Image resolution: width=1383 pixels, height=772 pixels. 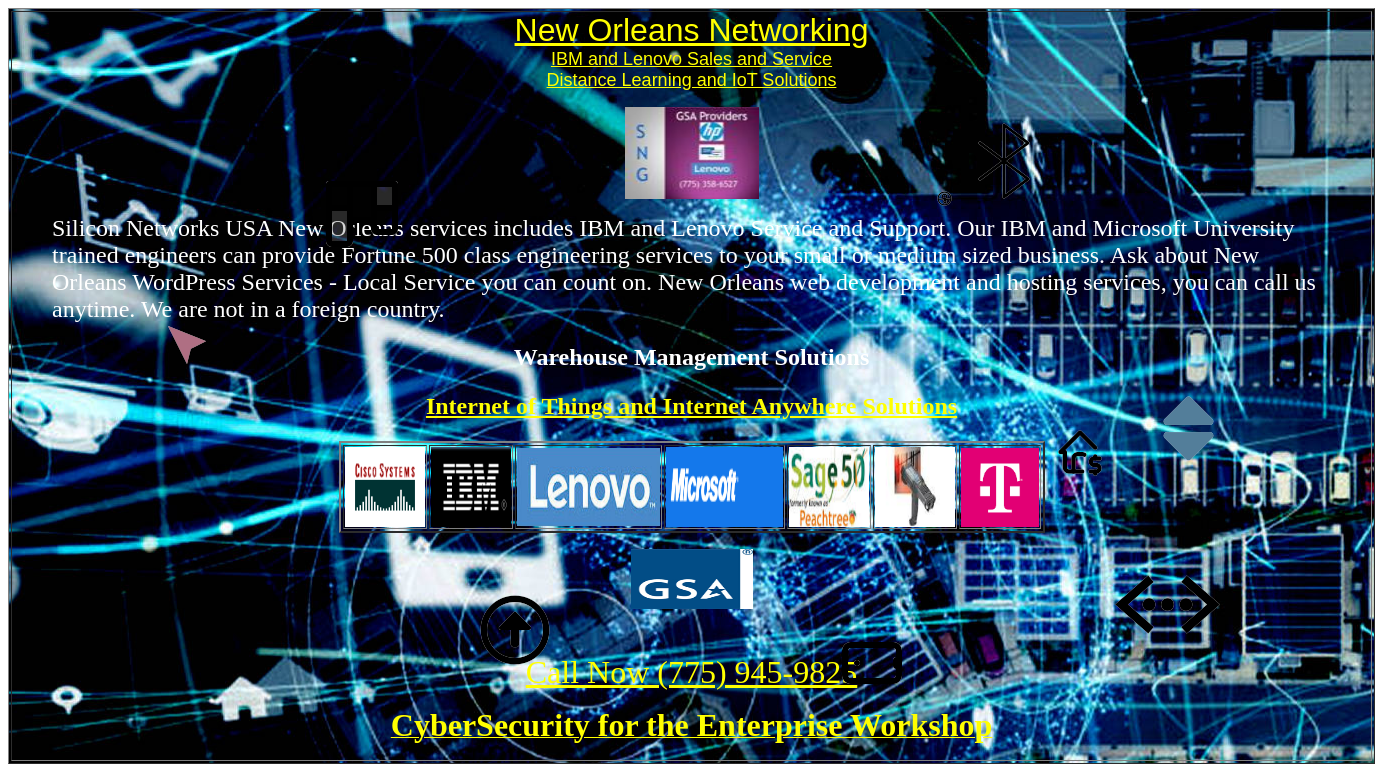 I want to click on visit couchsurfing website or app, so click(x=944, y=198).